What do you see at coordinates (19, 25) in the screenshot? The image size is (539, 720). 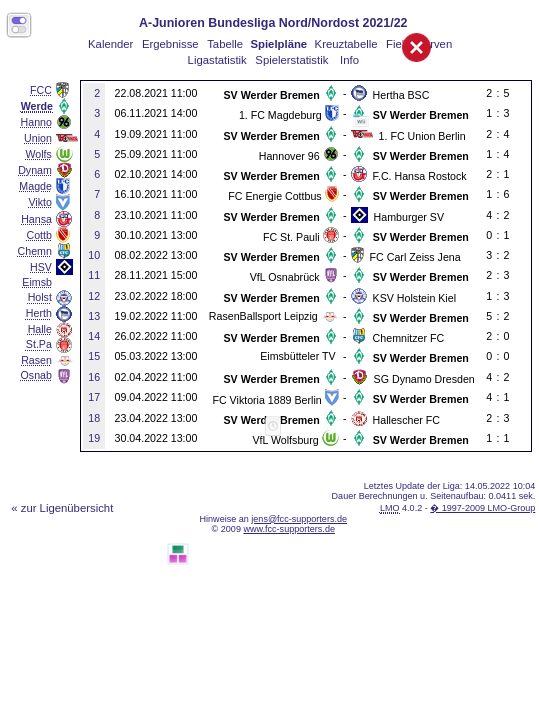 I see `open desktop preferences or settings` at bounding box center [19, 25].